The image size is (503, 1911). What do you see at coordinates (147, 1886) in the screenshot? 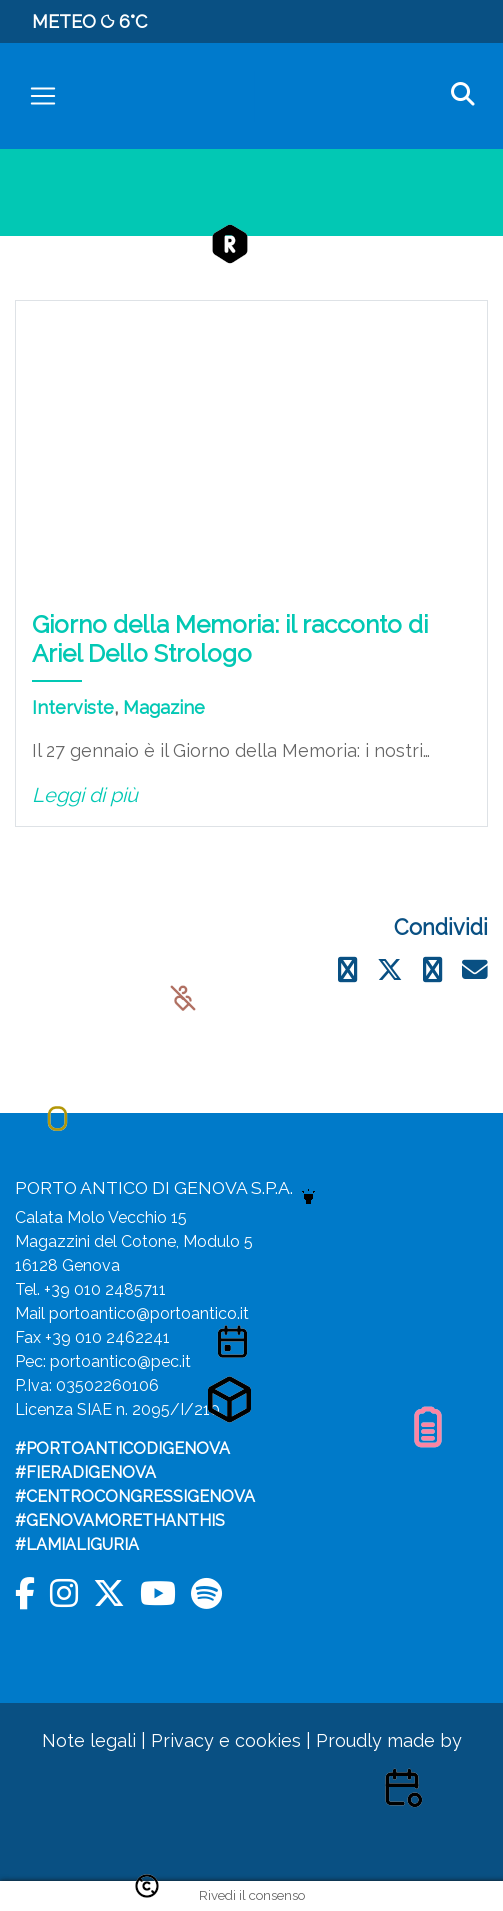
I see `indicates content is copyright-free or in the public domain` at bounding box center [147, 1886].